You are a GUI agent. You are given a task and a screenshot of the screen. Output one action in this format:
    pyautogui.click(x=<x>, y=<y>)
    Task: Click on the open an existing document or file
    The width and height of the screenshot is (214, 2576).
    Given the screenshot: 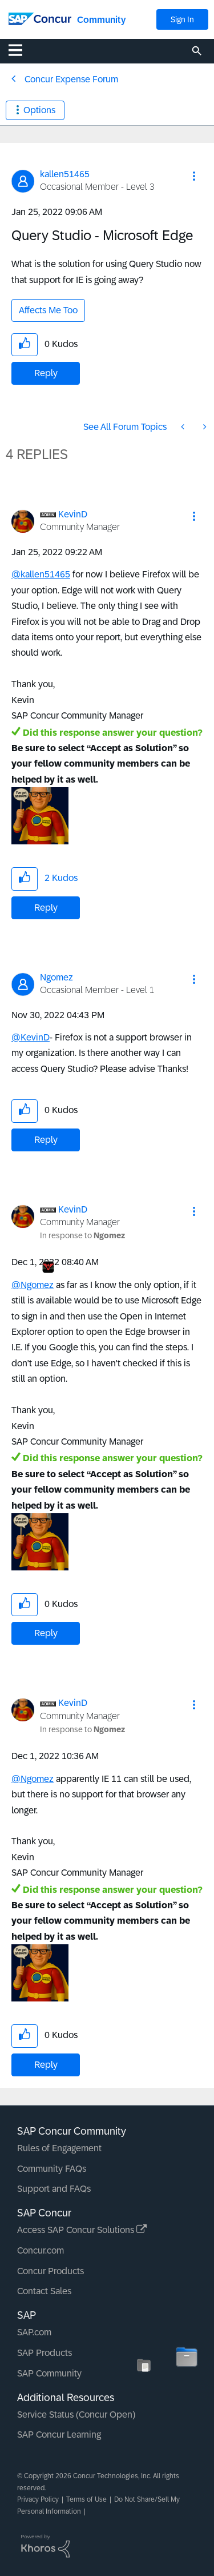 What is the action you would take?
    pyautogui.click(x=144, y=2365)
    